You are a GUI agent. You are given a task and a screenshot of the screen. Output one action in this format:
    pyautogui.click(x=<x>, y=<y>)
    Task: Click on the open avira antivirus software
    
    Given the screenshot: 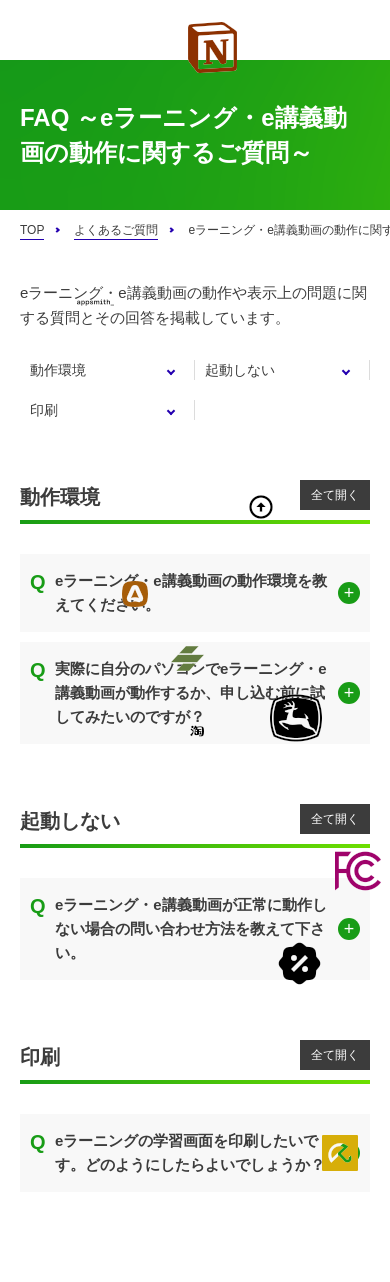 What is the action you would take?
    pyautogui.click(x=340, y=1153)
    